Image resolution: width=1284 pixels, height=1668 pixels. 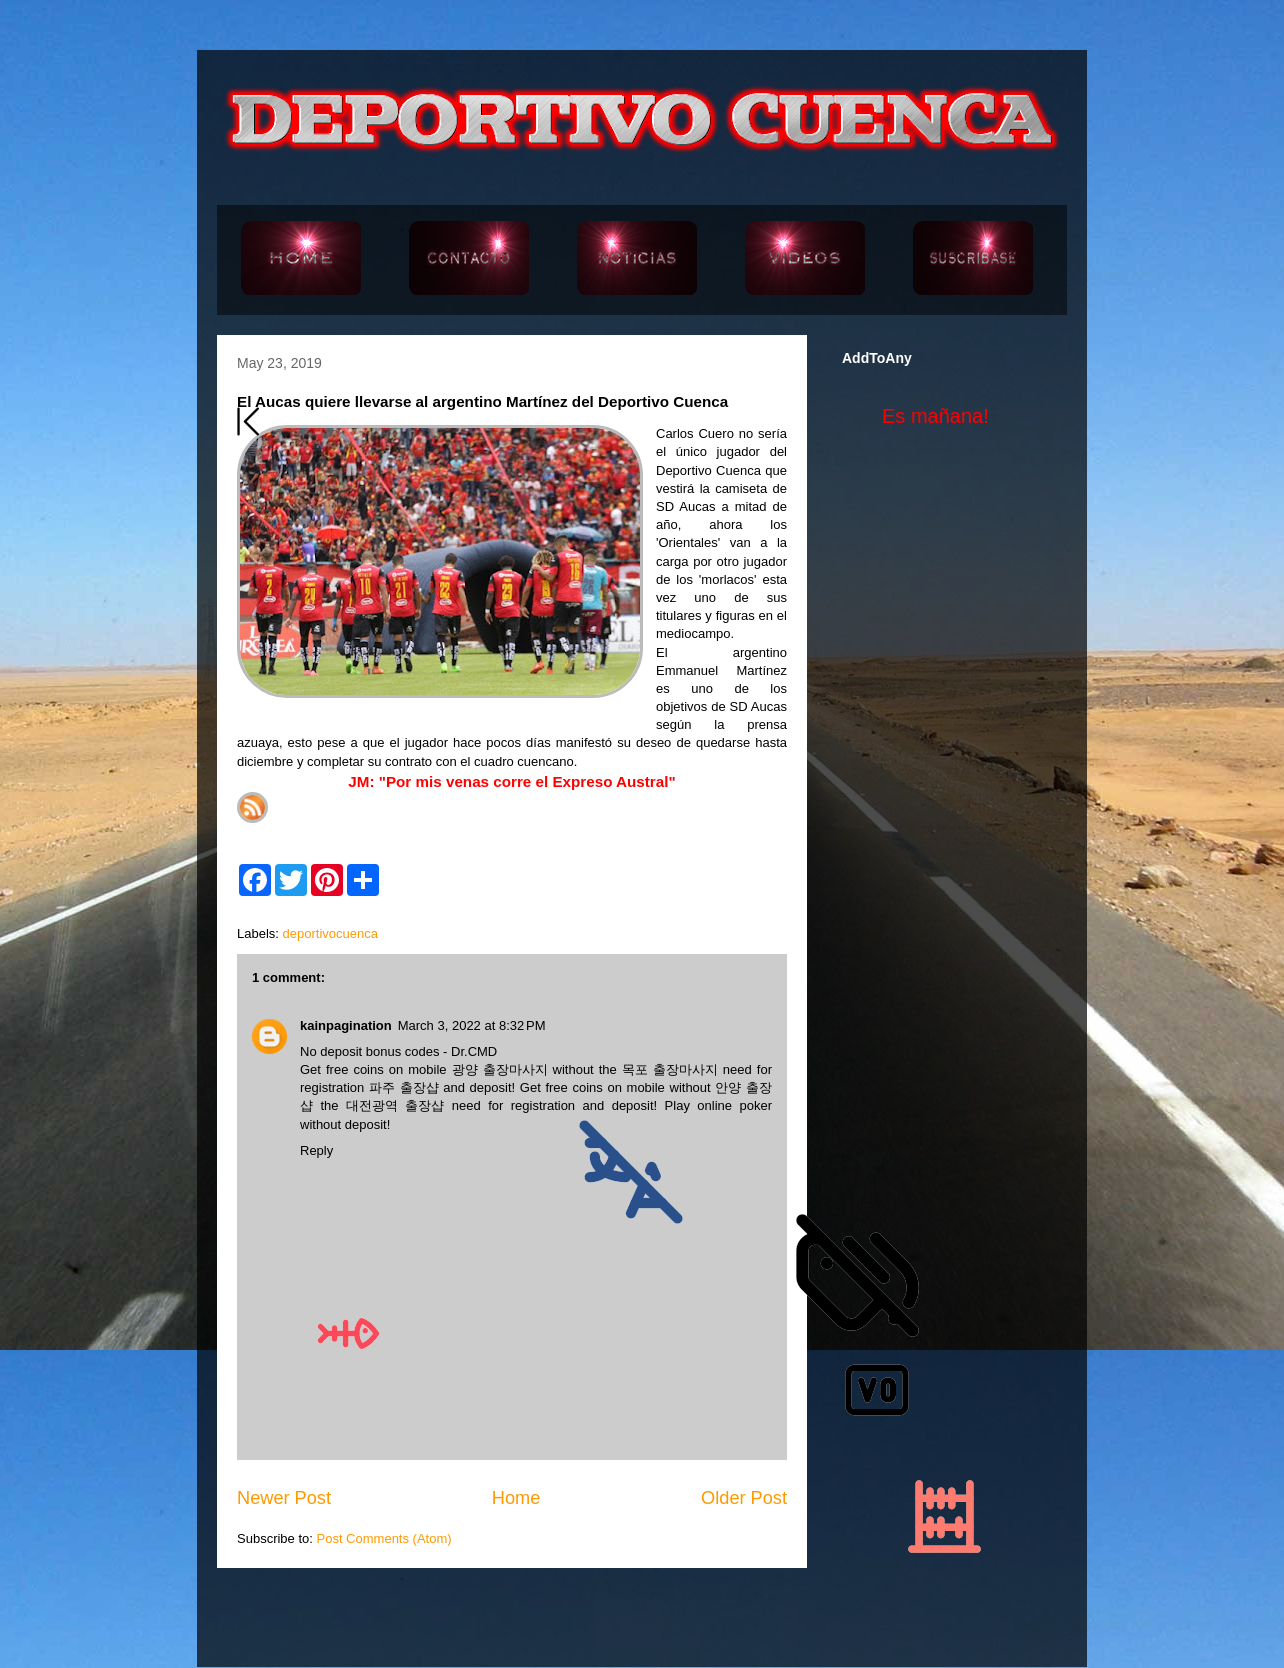 I want to click on toggle voiceover or voice output settings, so click(x=877, y=1390).